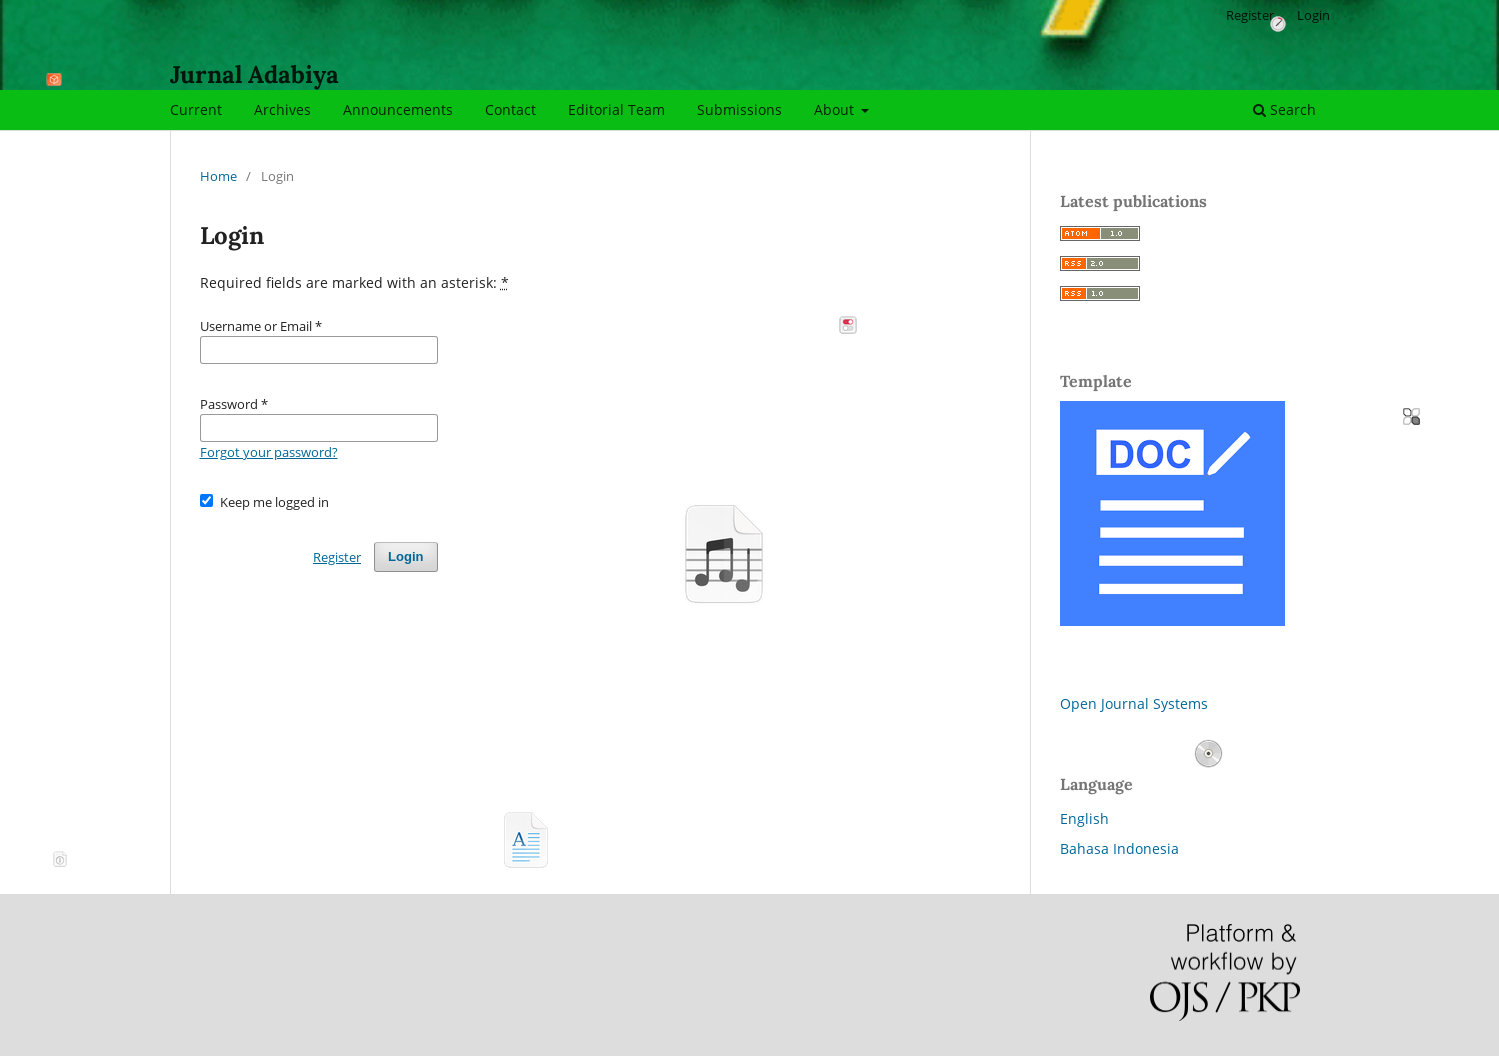 This screenshot has width=1499, height=1056. I want to click on connect or manage exchange account integration, so click(1411, 416).